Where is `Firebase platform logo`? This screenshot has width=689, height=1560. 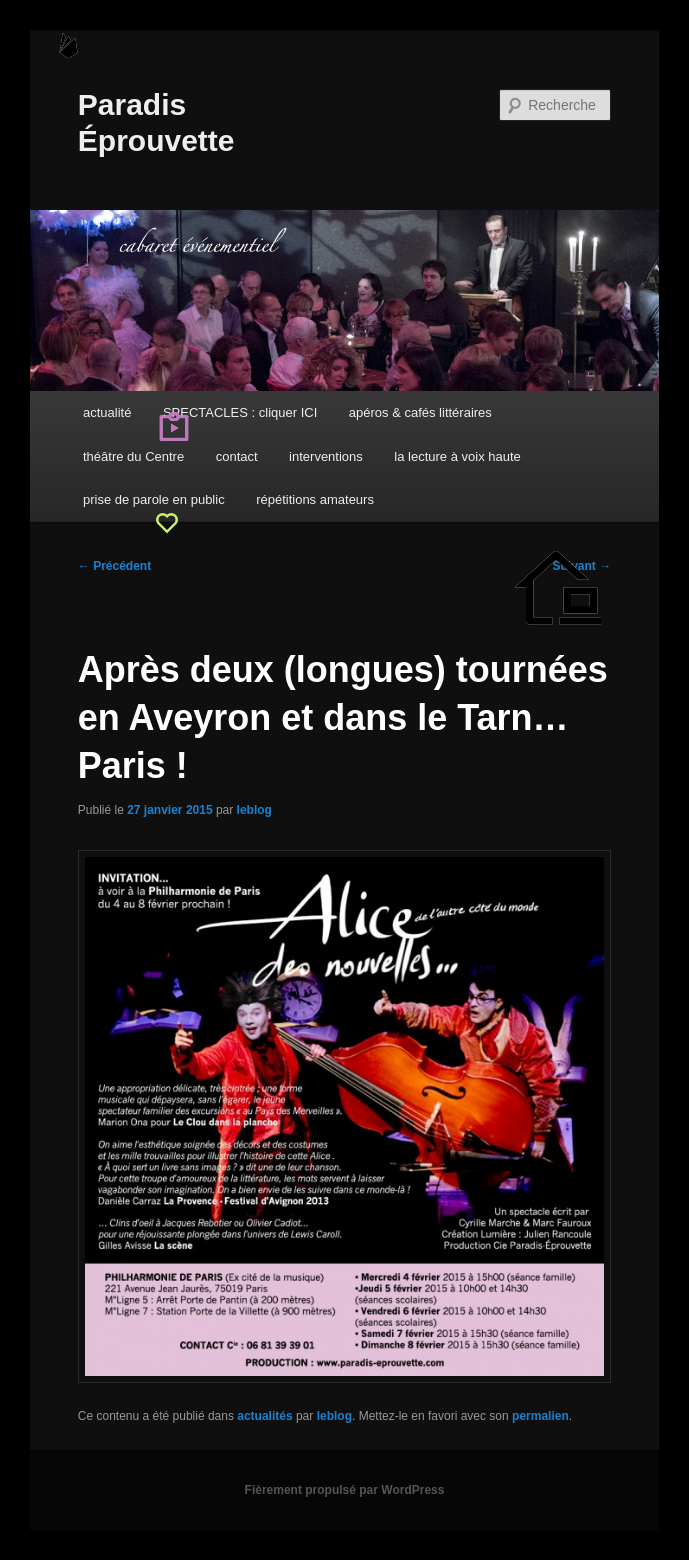
Firebase platform logo is located at coordinates (68, 45).